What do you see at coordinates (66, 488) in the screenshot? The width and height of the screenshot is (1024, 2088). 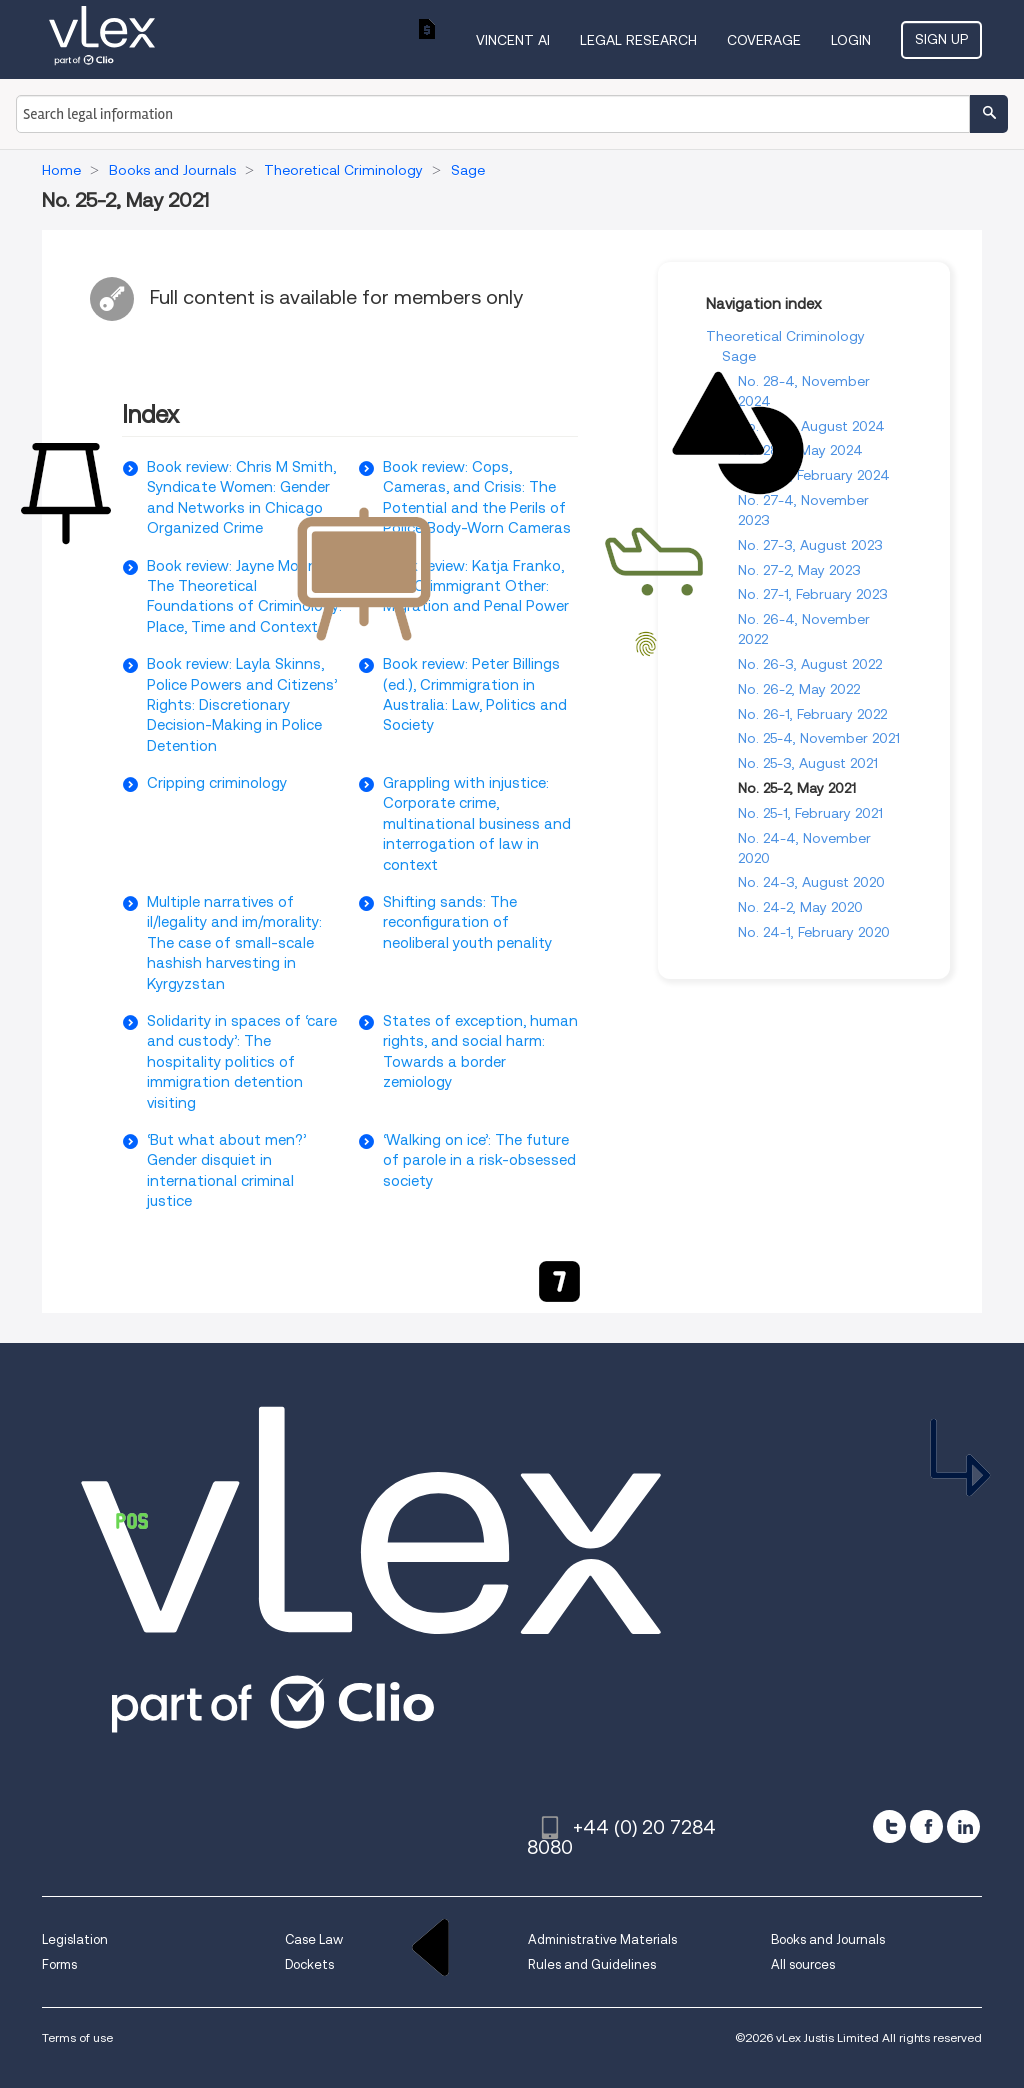 I see `pin an item to keep it visible` at bounding box center [66, 488].